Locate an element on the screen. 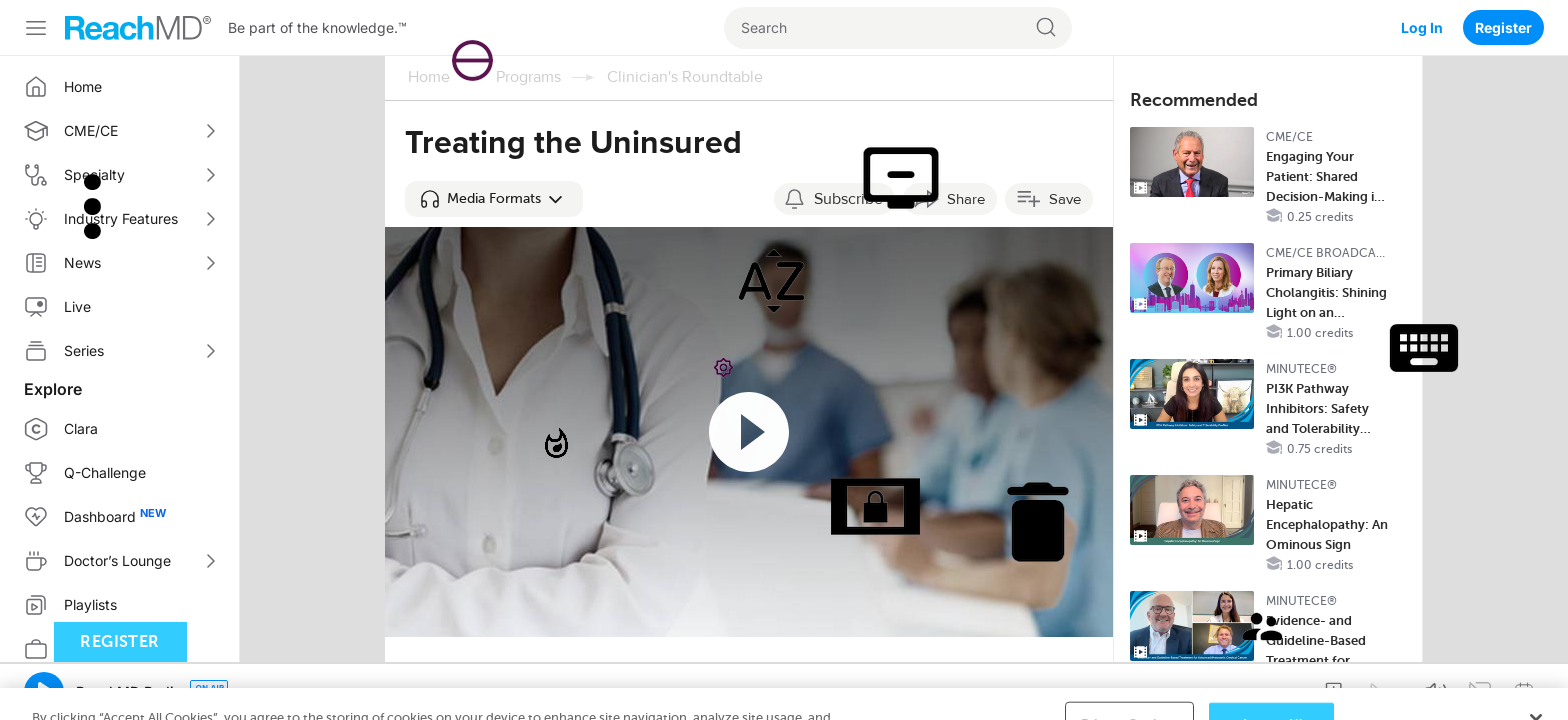 This screenshot has height=720, width=1568. open the on-screen keyboard is located at coordinates (1424, 348).